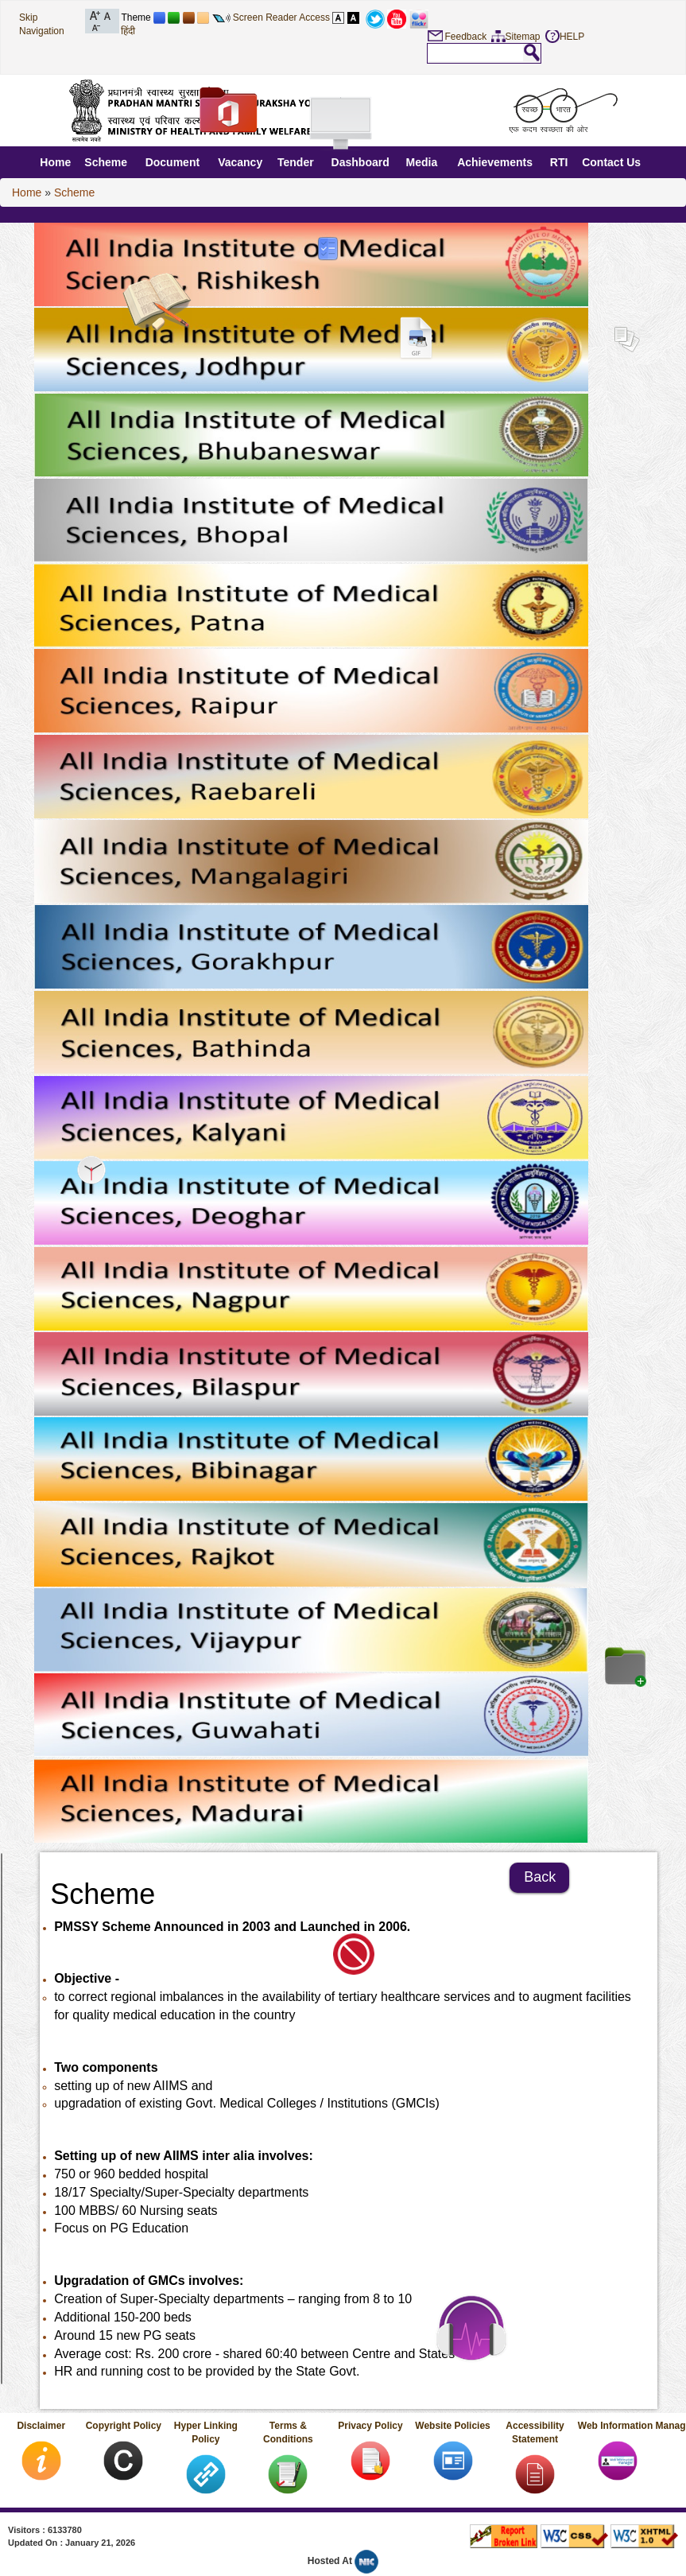 This screenshot has height=2576, width=686. I want to click on delete selected item, so click(354, 1954).